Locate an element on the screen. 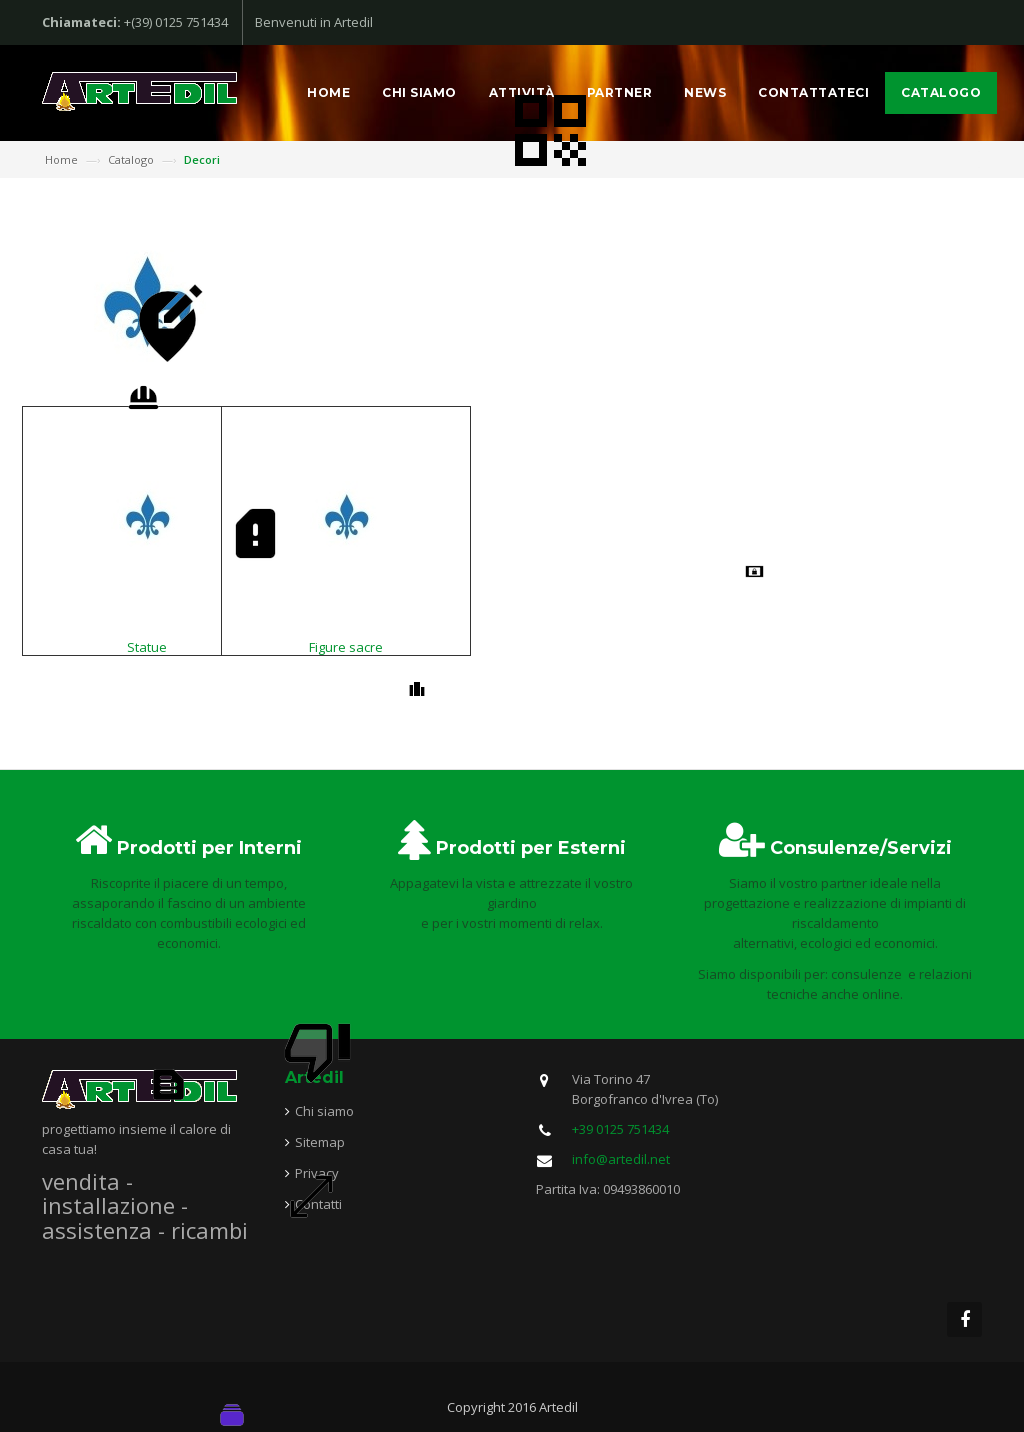  view construction or work zone information is located at coordinates (143, 397).